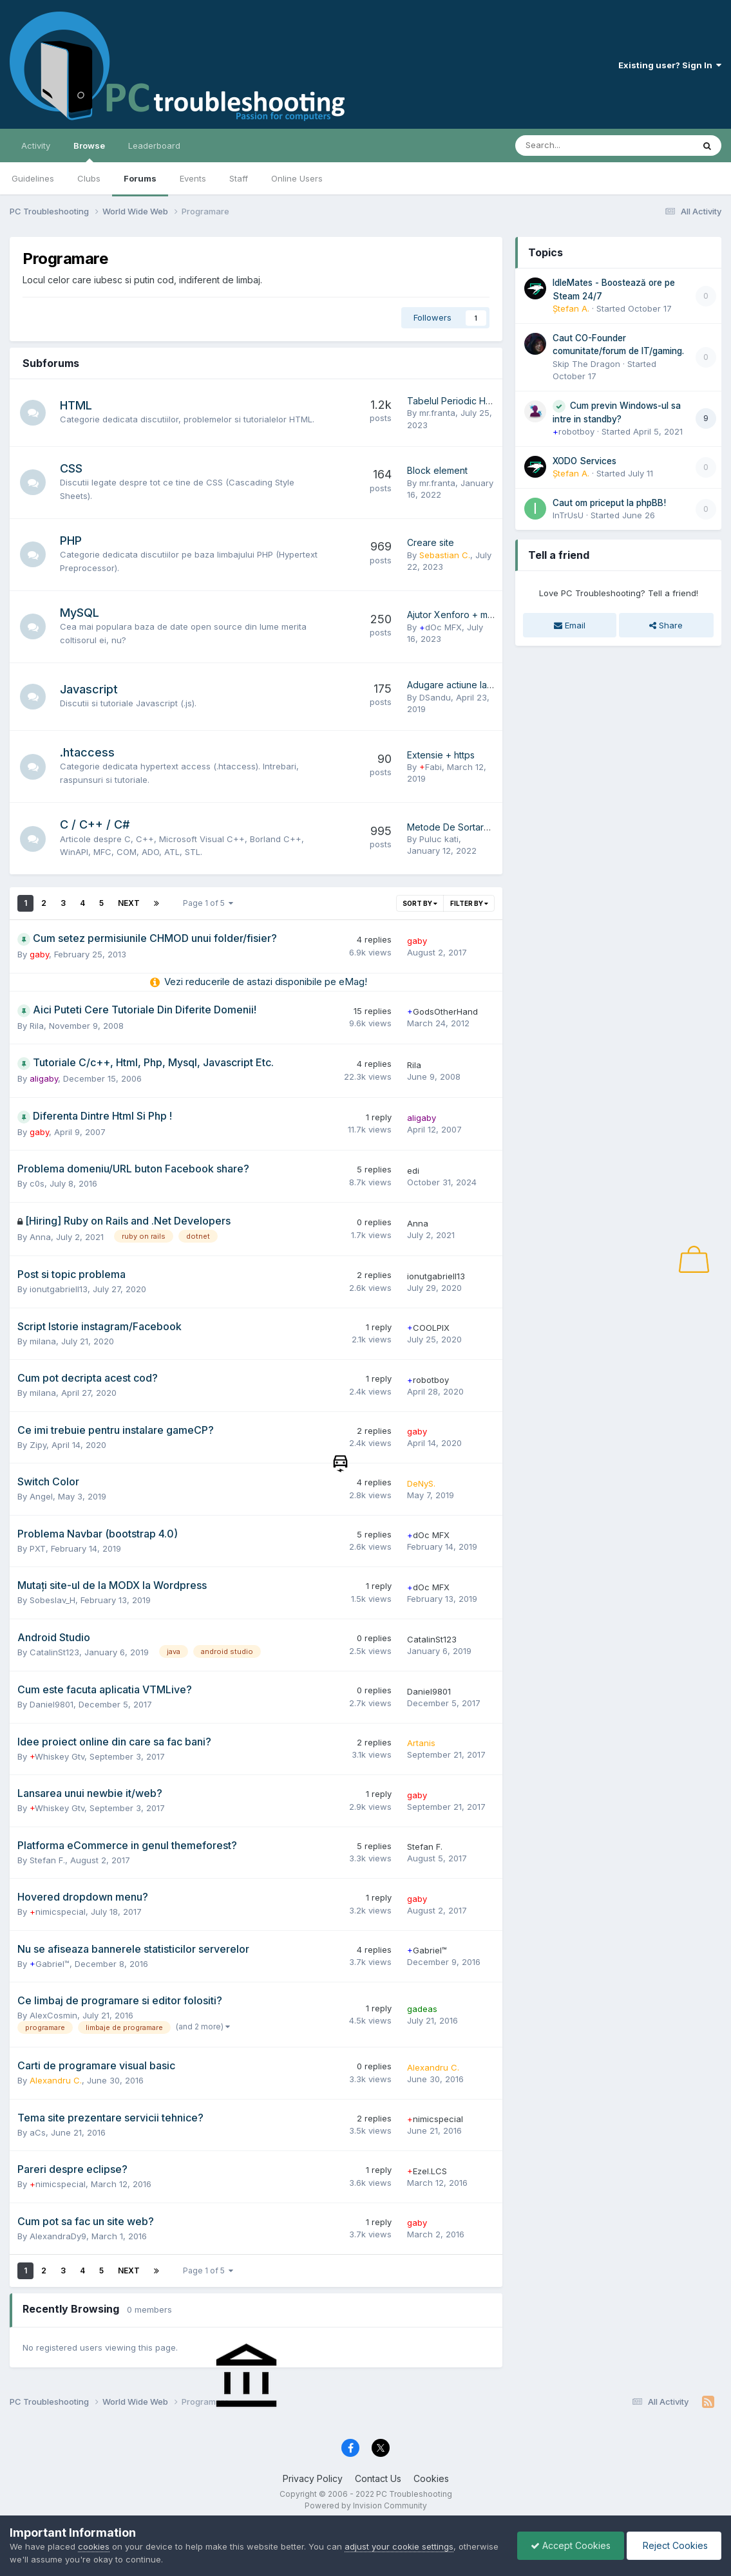  What do you see at coordinates (694, 1261) in the screenshot?
I see `view your shopping bag` at bounding box center [694, 1261].